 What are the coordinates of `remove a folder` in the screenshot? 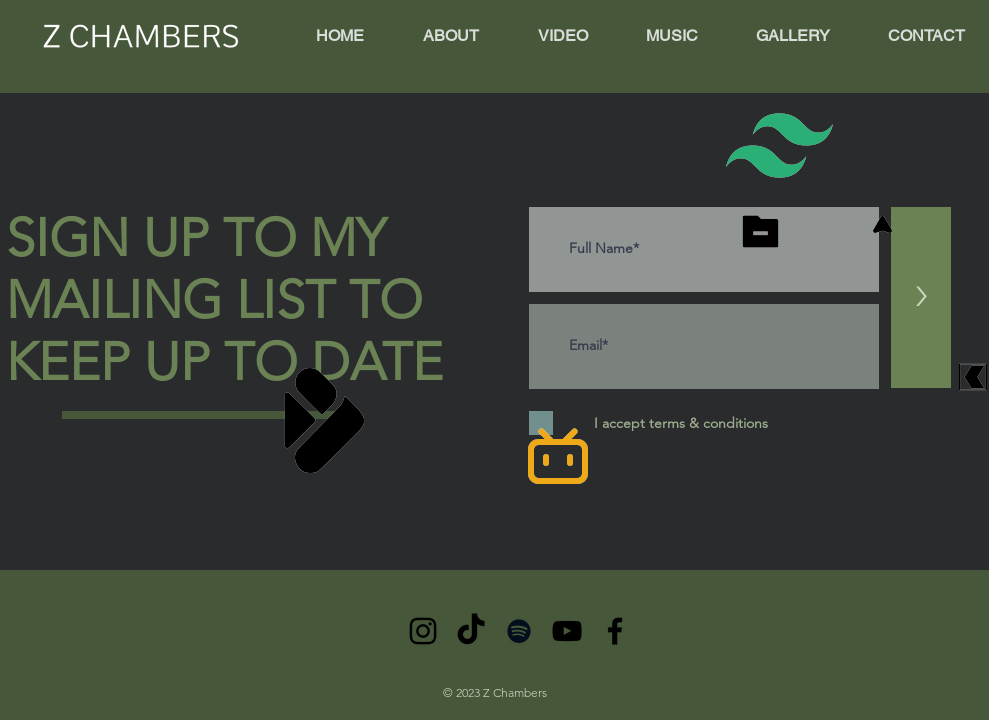 It's located at (760, 231).